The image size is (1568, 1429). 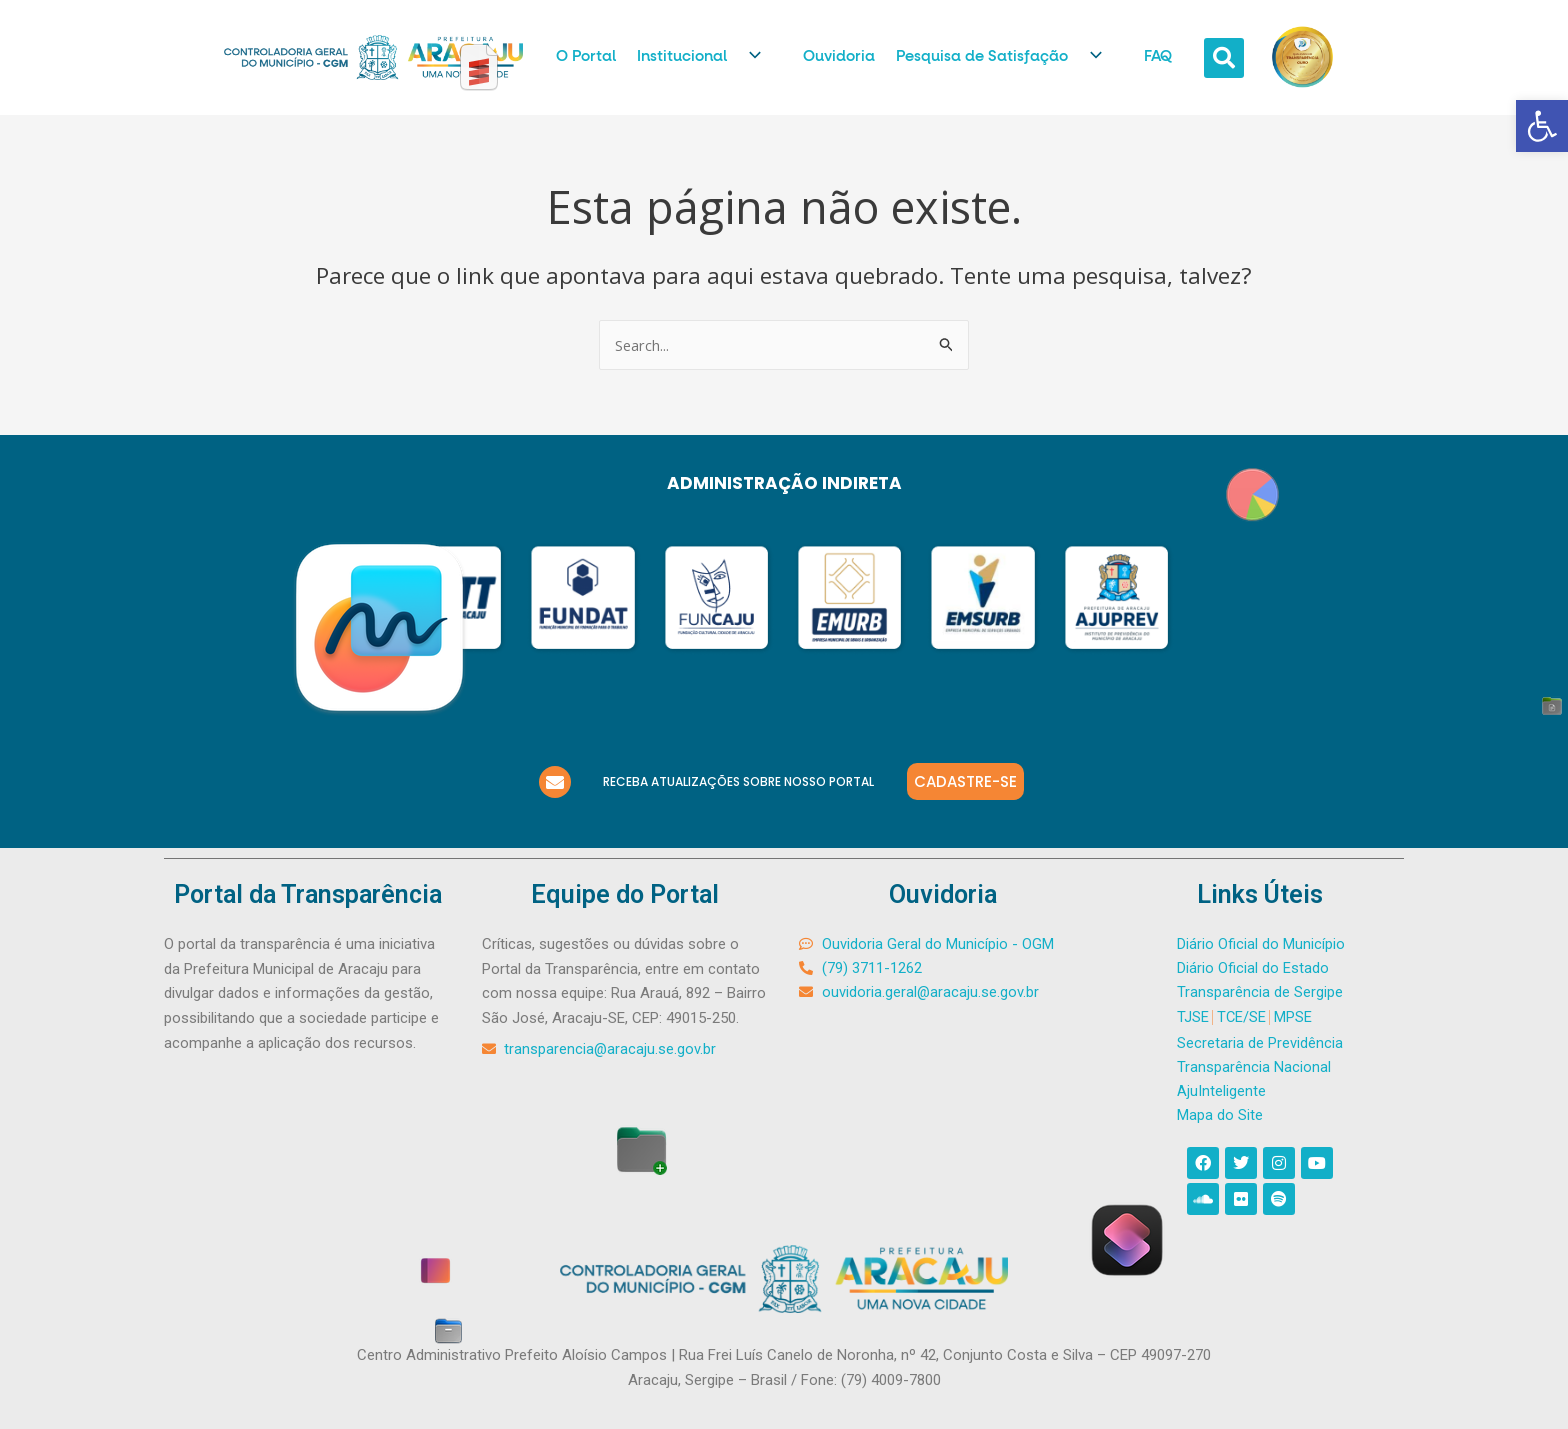 I want to click on open your documents folder, so click(x=1552, y=706).